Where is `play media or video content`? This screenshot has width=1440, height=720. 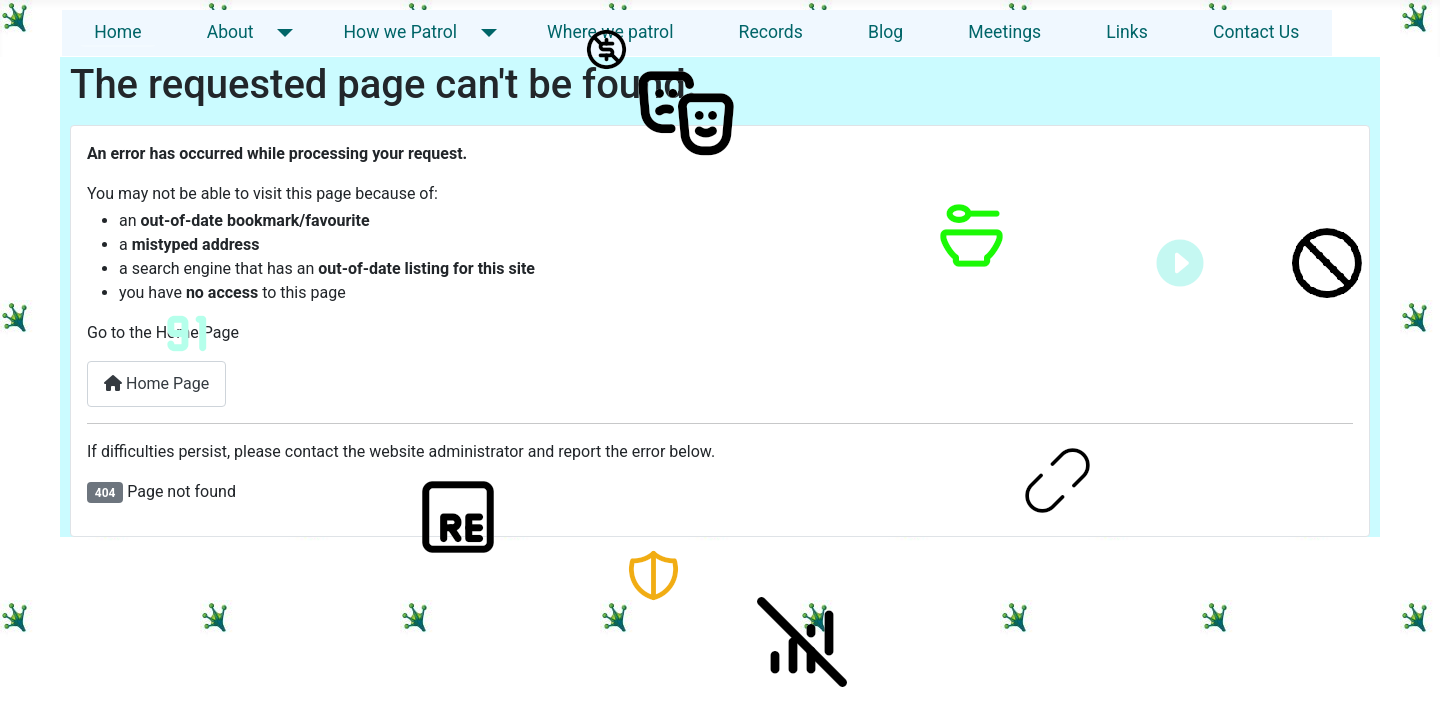 play media or video content is located at coordinates (1180, 263).